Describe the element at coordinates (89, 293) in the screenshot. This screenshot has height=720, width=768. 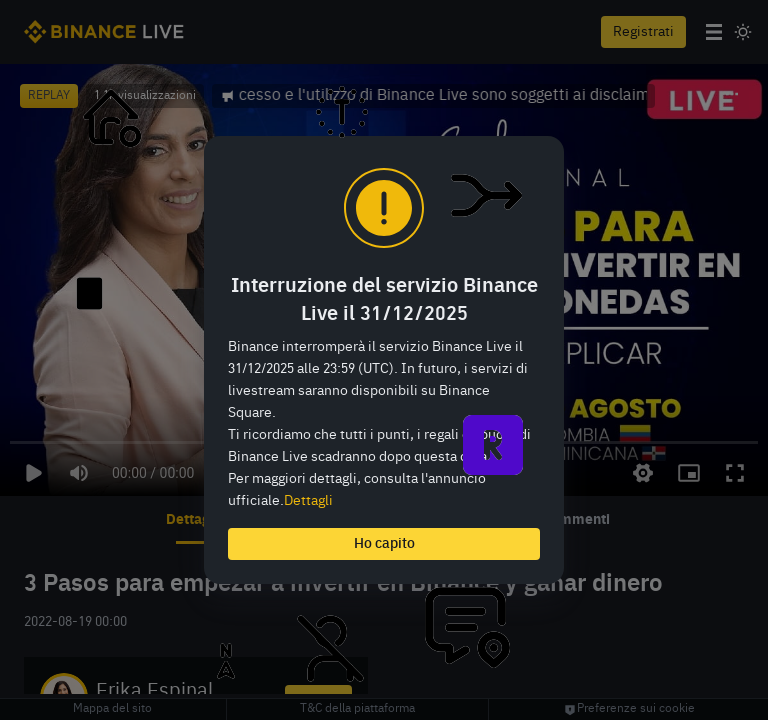
I see `switch to single column layout` at that location.